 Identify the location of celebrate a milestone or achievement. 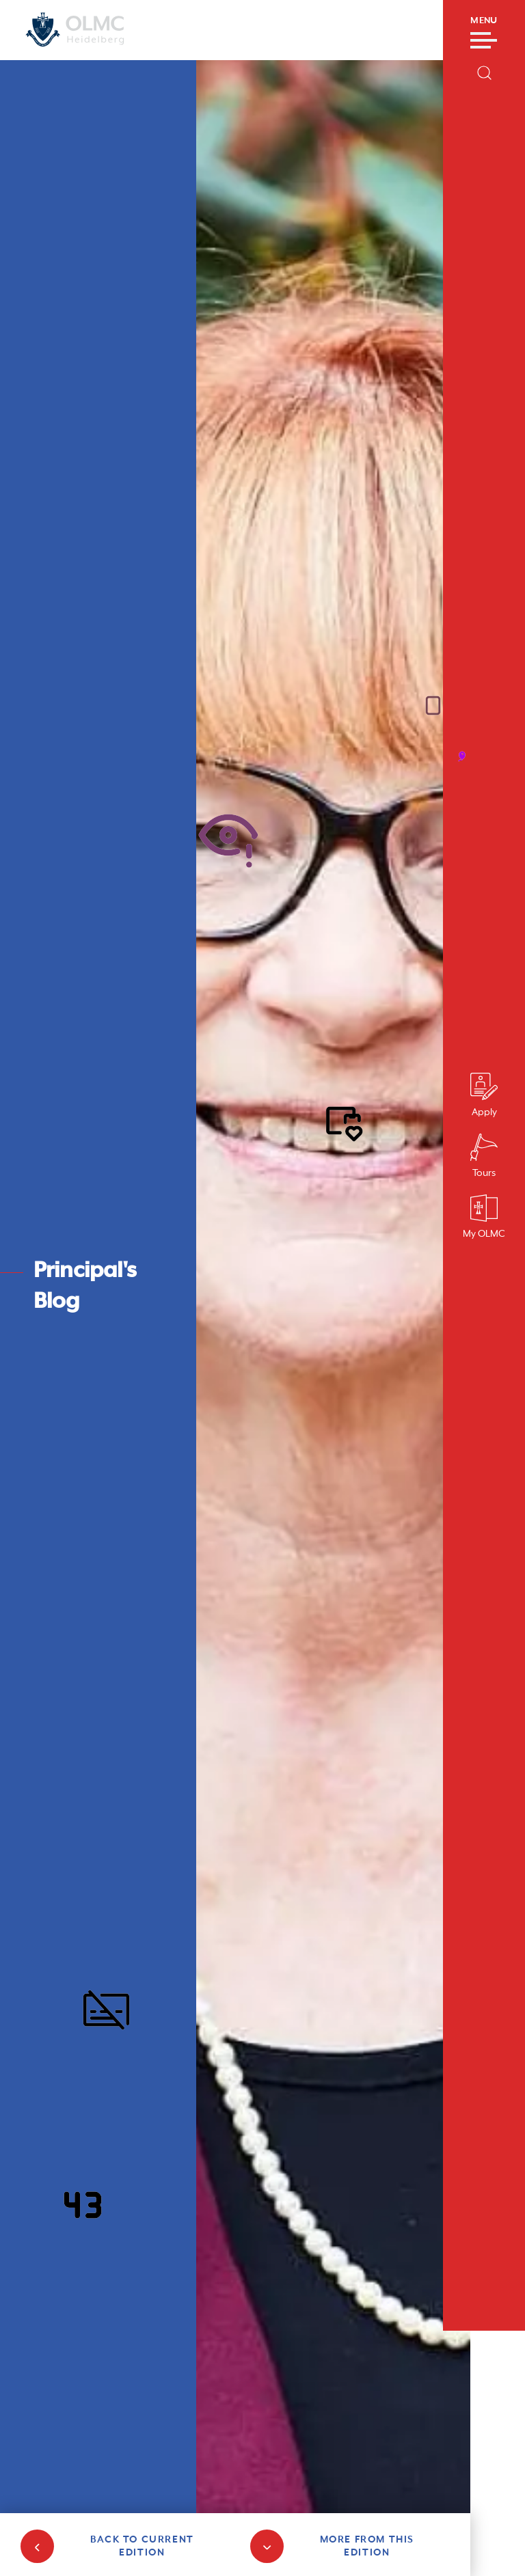
(462, 756).